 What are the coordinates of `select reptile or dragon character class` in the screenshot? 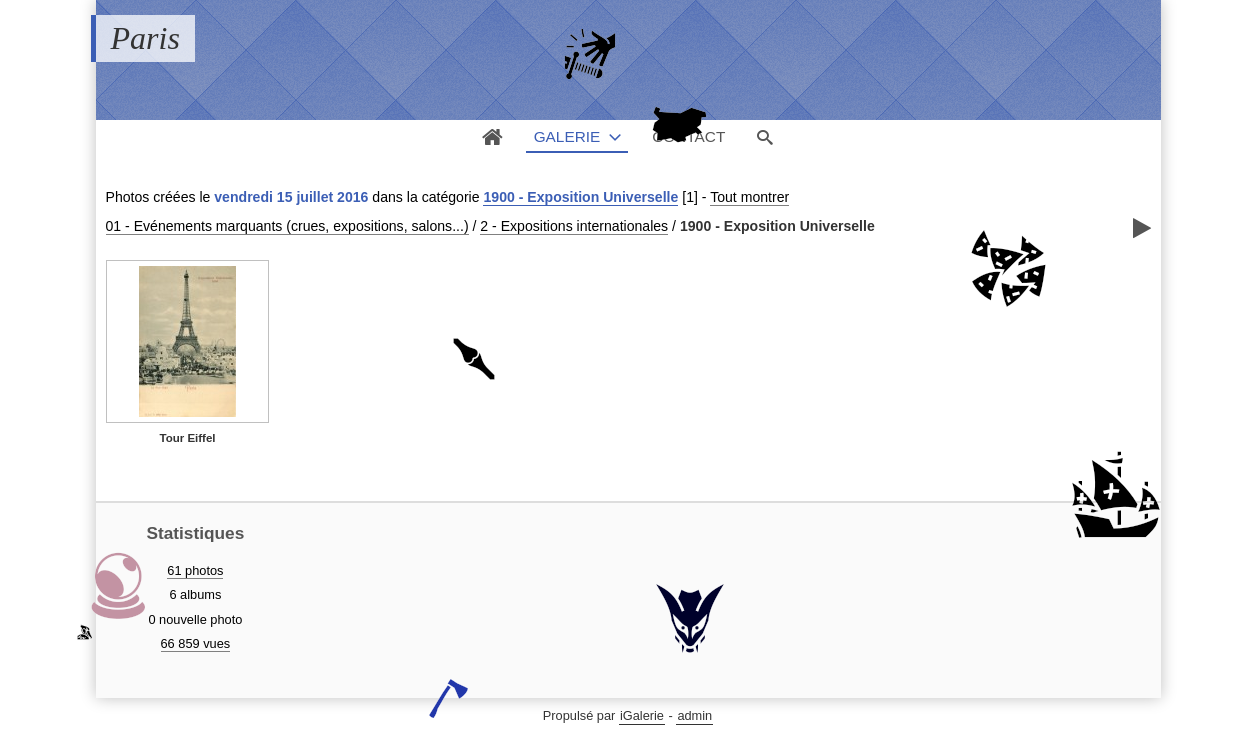 It's located at (690, 618).